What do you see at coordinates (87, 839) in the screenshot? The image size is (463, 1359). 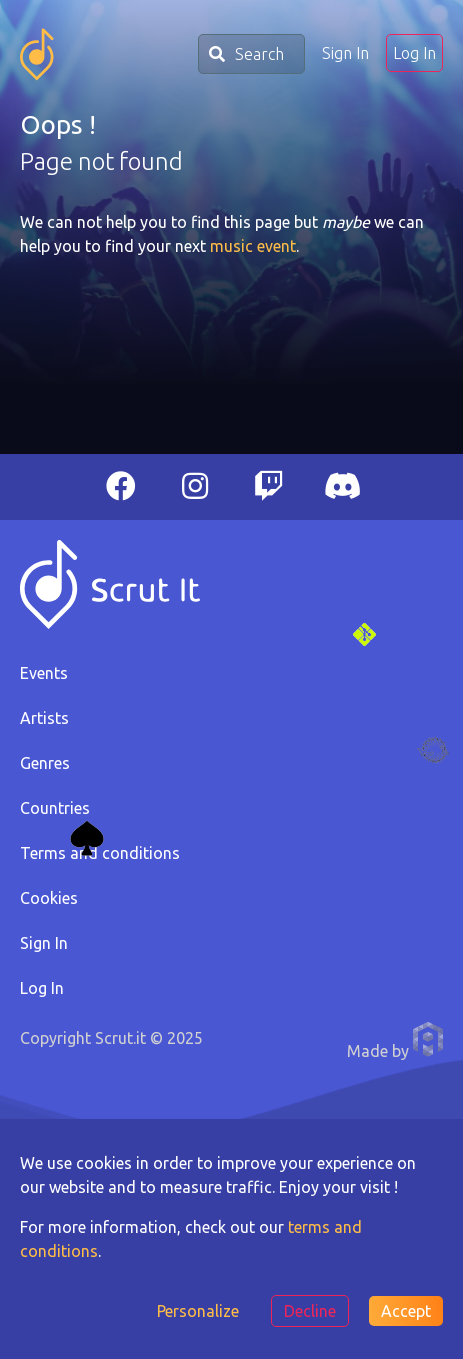 I see `spades suit symbol for card games` at bounding box center [87, 839].